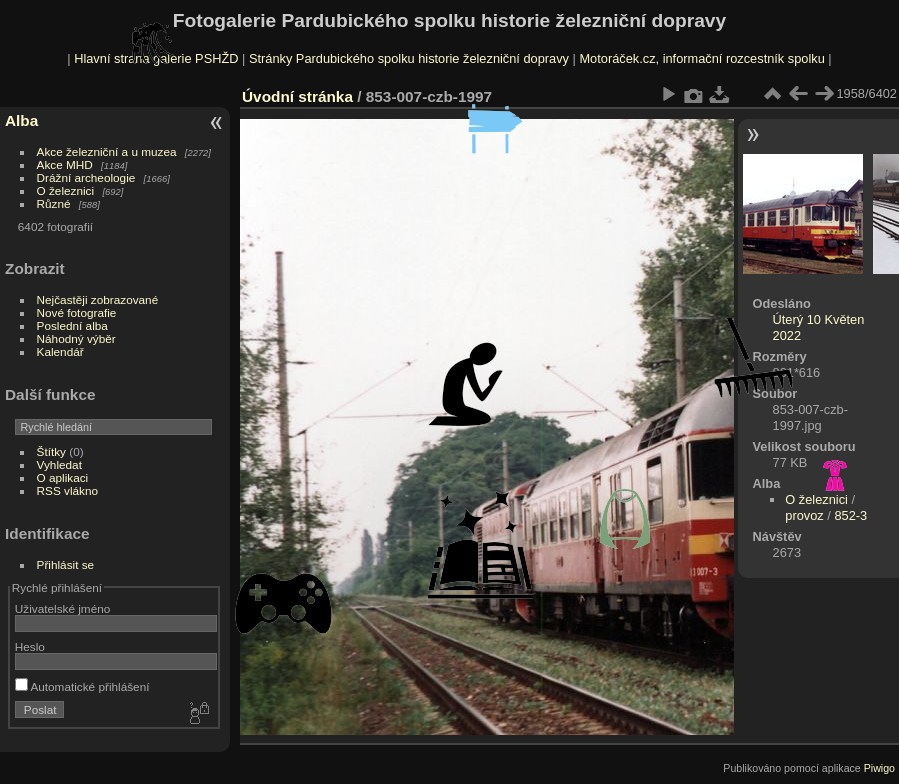 Image resolution: width=899 pixels, height=784 pixels. Describe the element at coordinates (465, 381) in the screenshot. I see `indicates a prayer or meditation area` at that location.